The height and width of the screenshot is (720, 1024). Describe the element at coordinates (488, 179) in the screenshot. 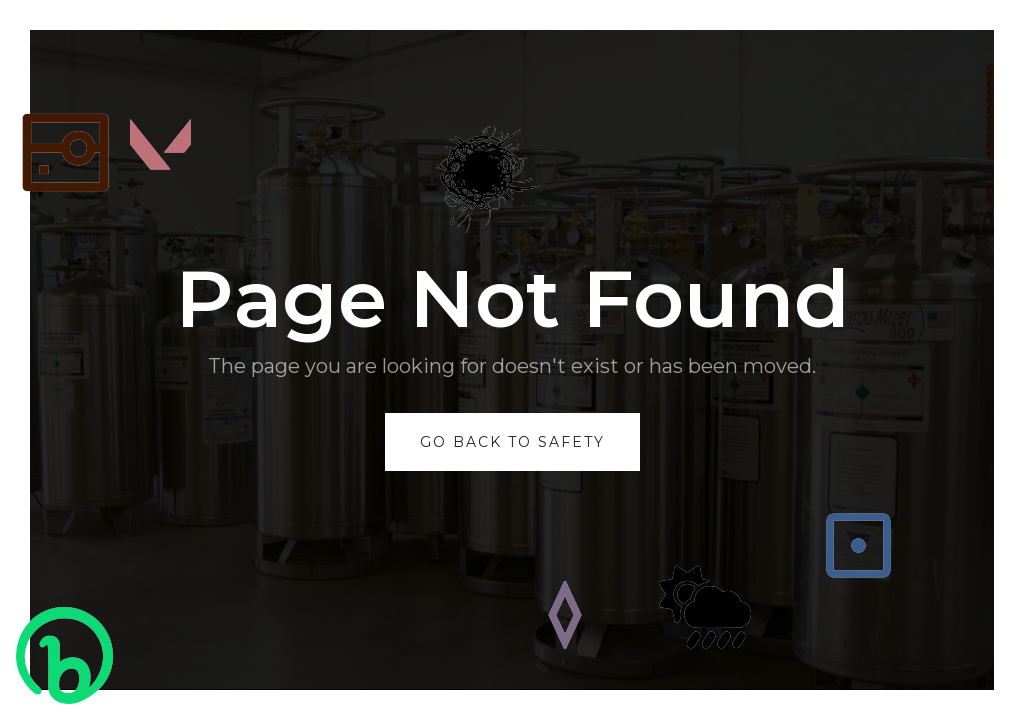

I see `visit habr technology blog platform` at that location.